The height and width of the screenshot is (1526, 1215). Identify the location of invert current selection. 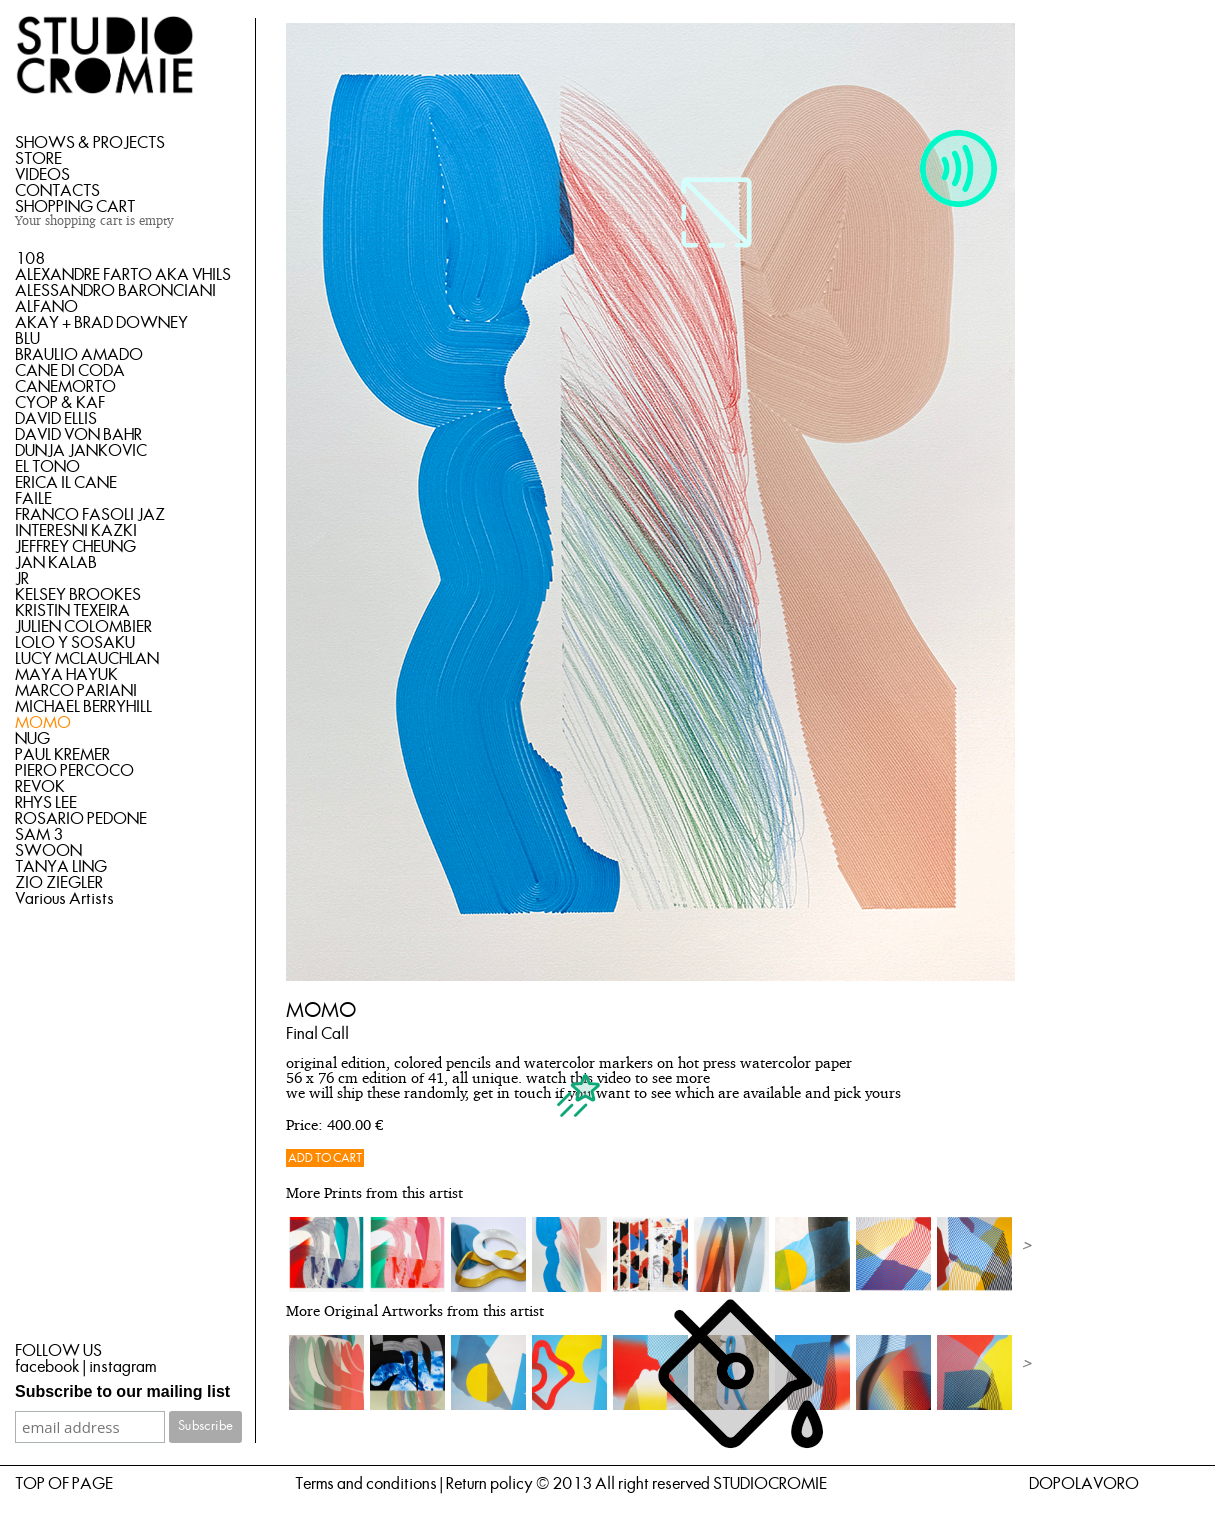
(716, 212).